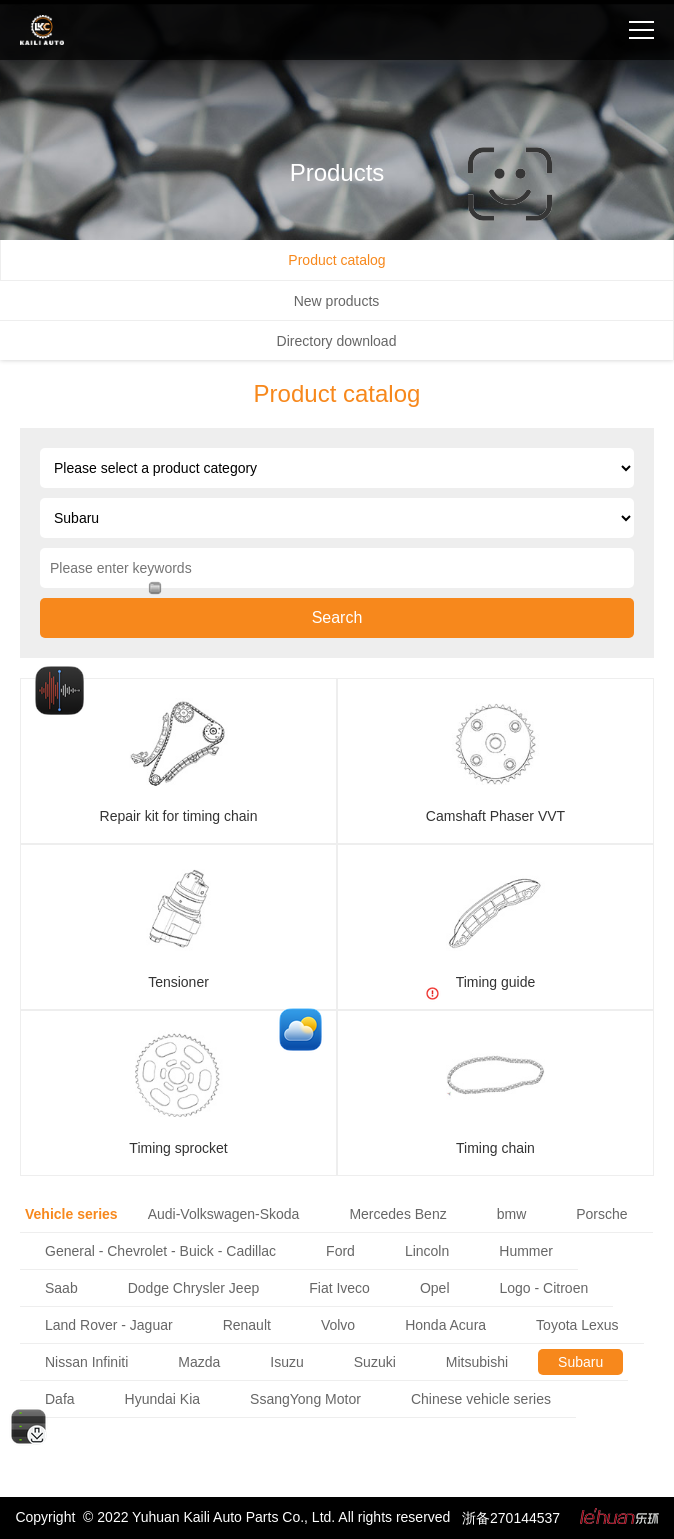  What do you see at coordinates (59, 690) in the screenshot?
I see `open voice memos app` at bounding box center [59, 690].